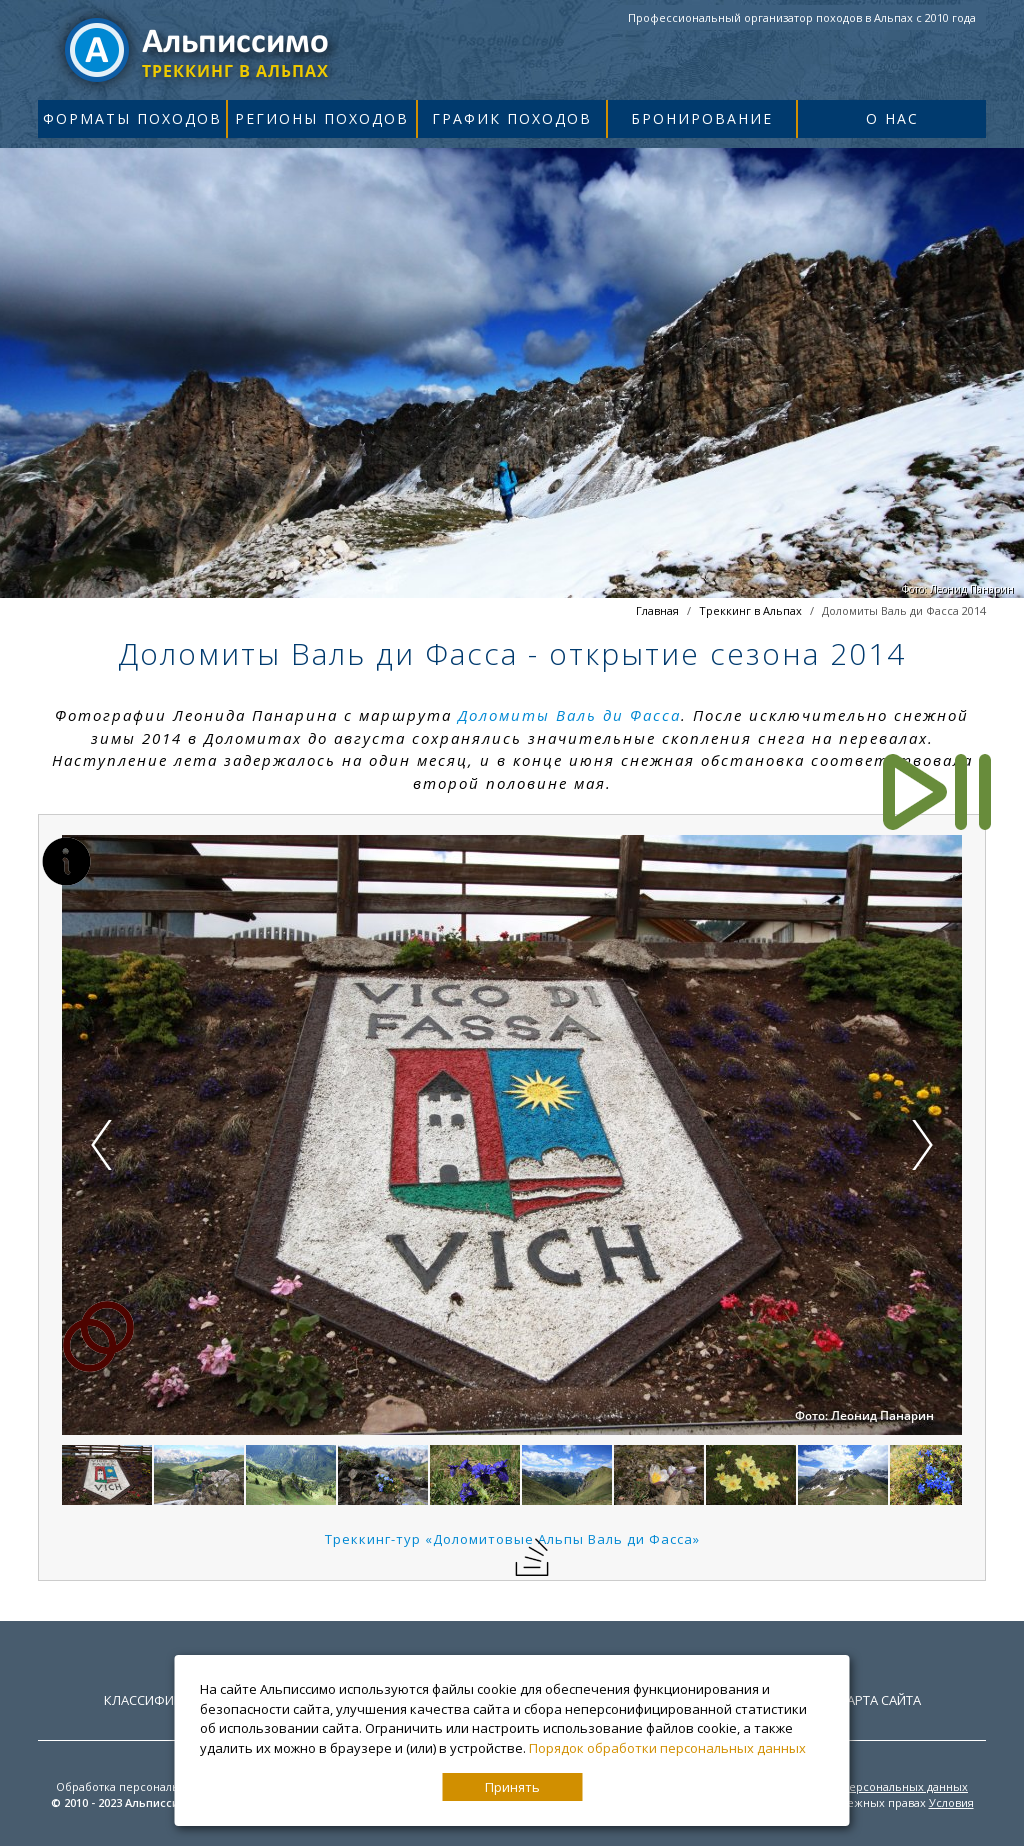 The height and width of the screenshot is (1846, 1024). Describe the element at coordinates (532, 1558) in the screenshot. I see `visit stack overflow for developer help` at that location.